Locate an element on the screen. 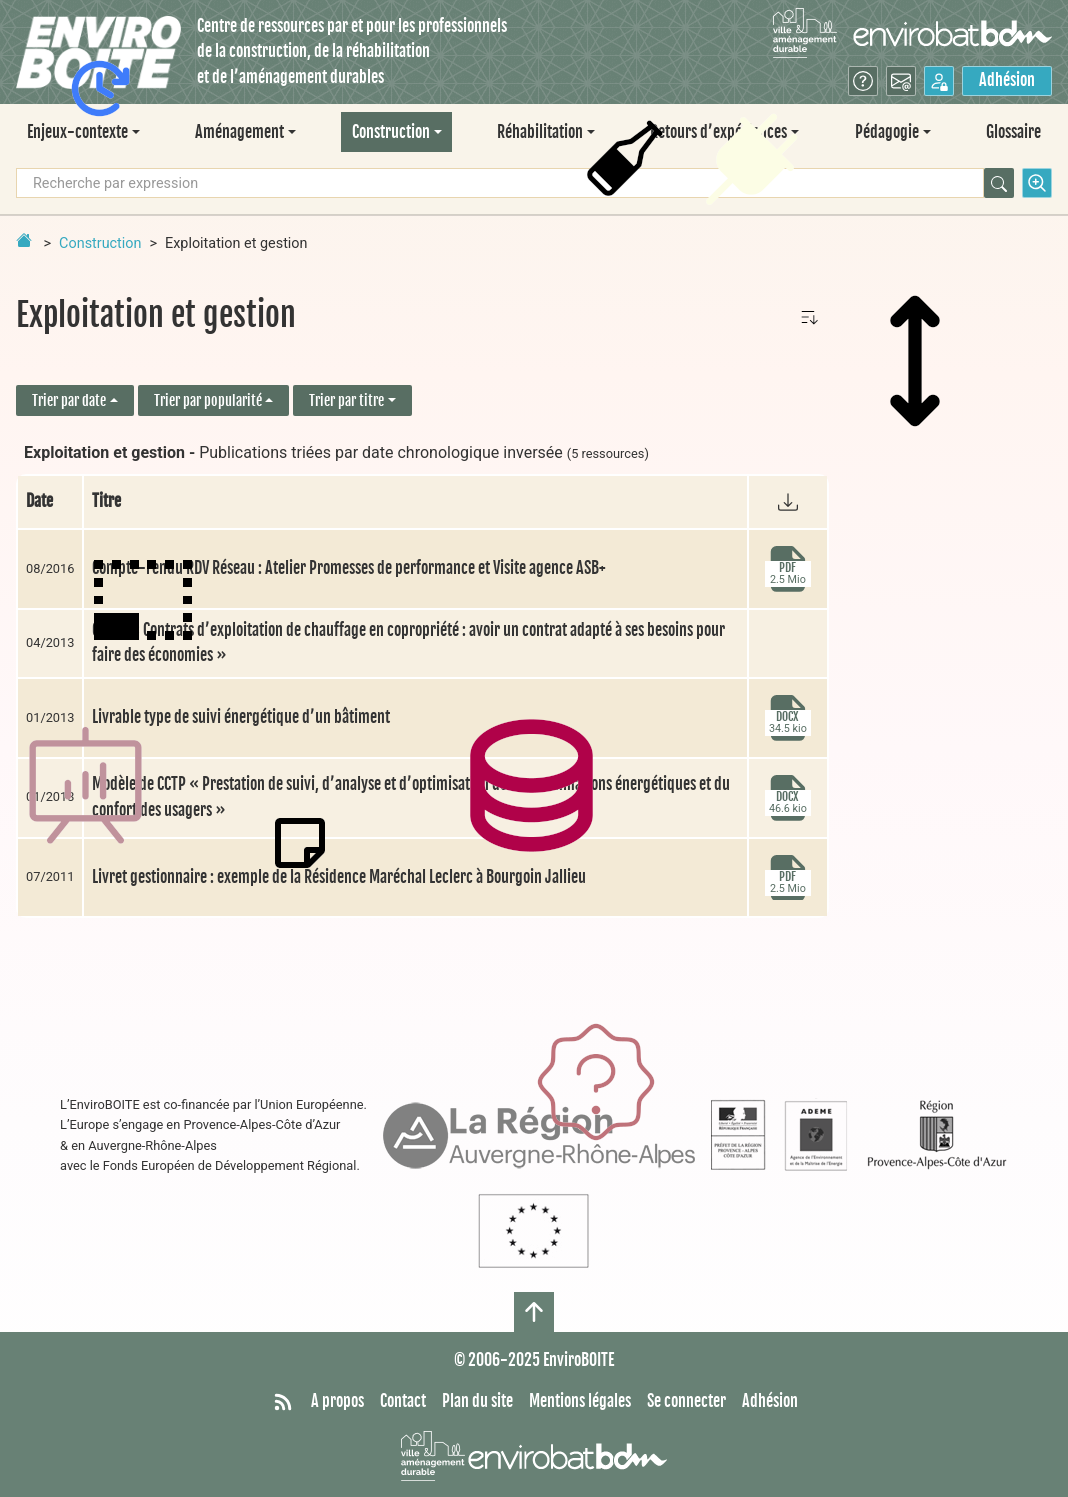 Image resolution: width=1068 pixels, height=1497 pixels. restore to a previous version is located at coordinates (99, 88).